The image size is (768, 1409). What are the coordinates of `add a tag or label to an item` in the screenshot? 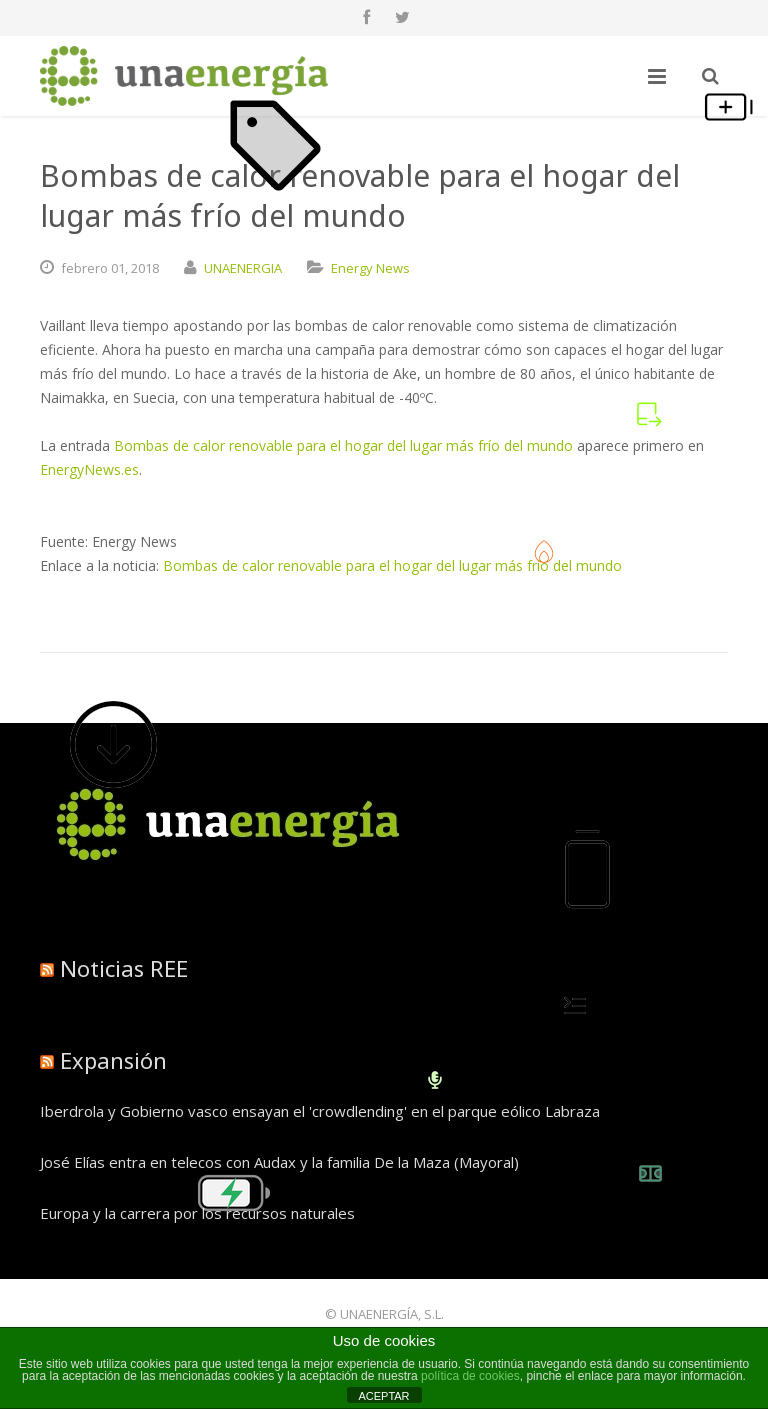 It's located at (270, 140).